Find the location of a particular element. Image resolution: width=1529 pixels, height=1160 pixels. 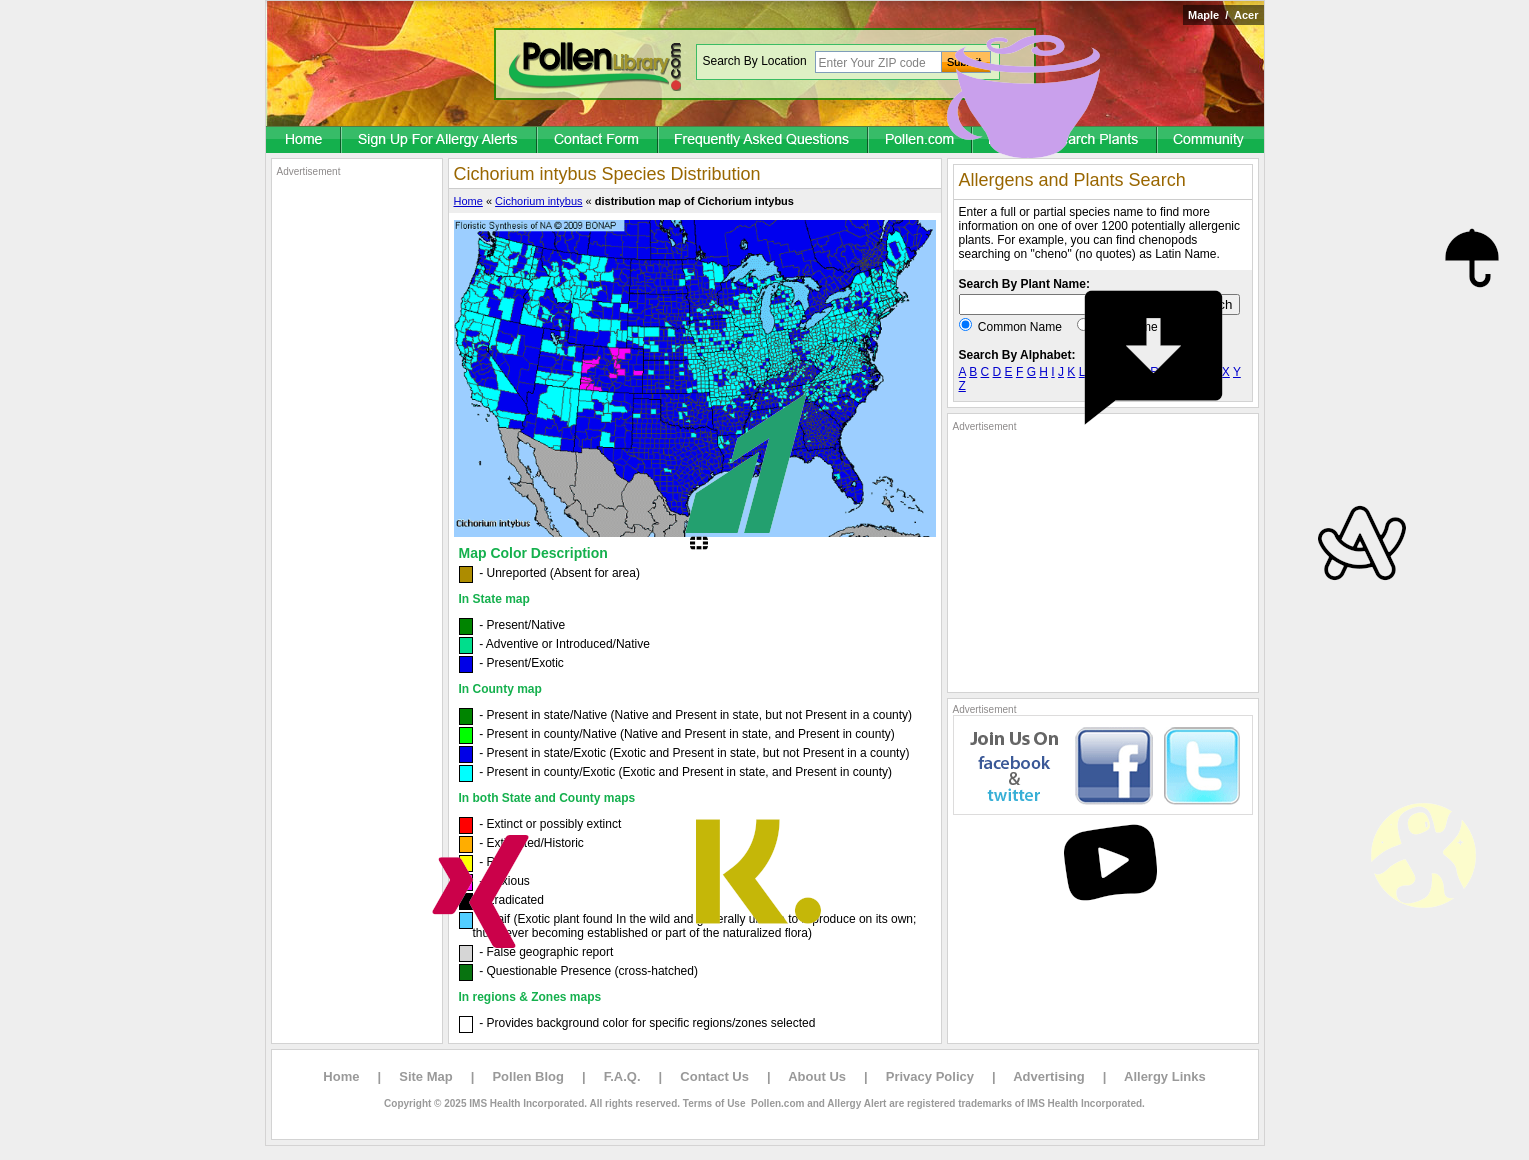

open the Odysee app is located at coordinates (1423, 855).